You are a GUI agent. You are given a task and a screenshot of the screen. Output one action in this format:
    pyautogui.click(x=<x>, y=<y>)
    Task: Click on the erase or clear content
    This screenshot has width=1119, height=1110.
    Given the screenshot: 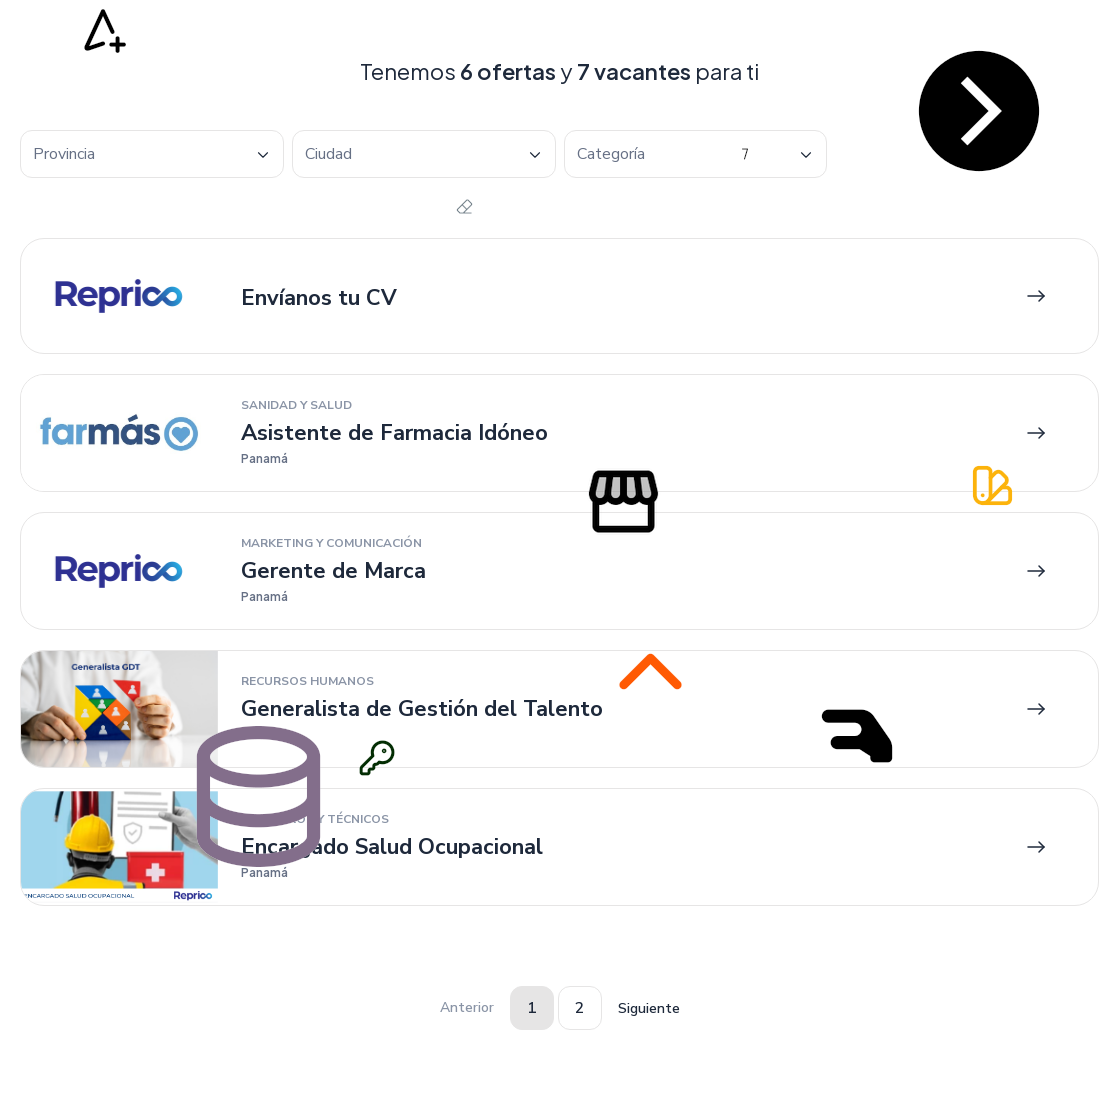 What is the action you would take?
    pyautogui.click(x=464, y=206)
    